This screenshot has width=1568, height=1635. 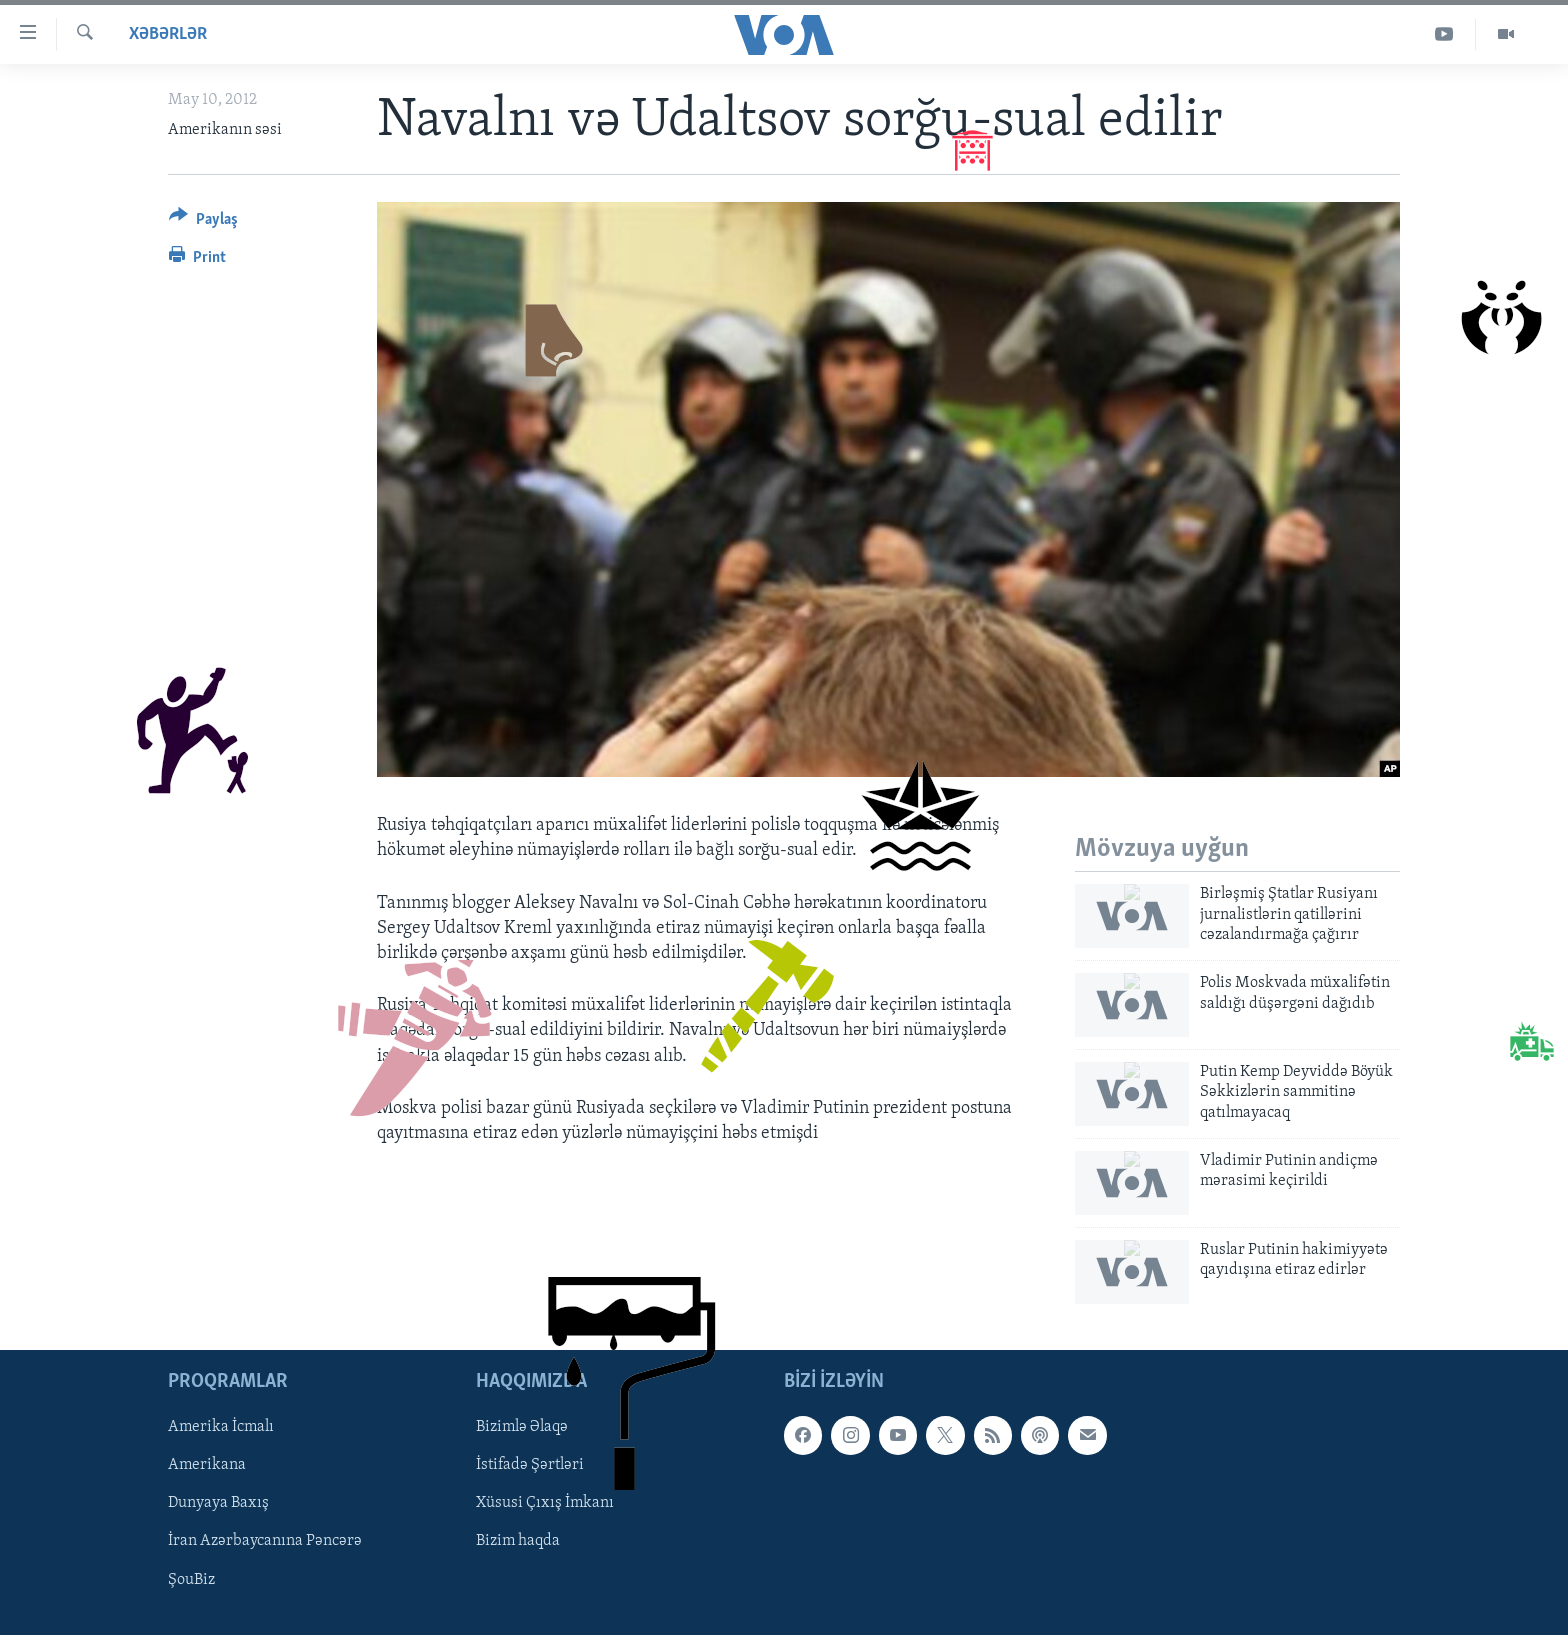 I want to click on access scent or fragrance settings, so click(x=561, y=340).